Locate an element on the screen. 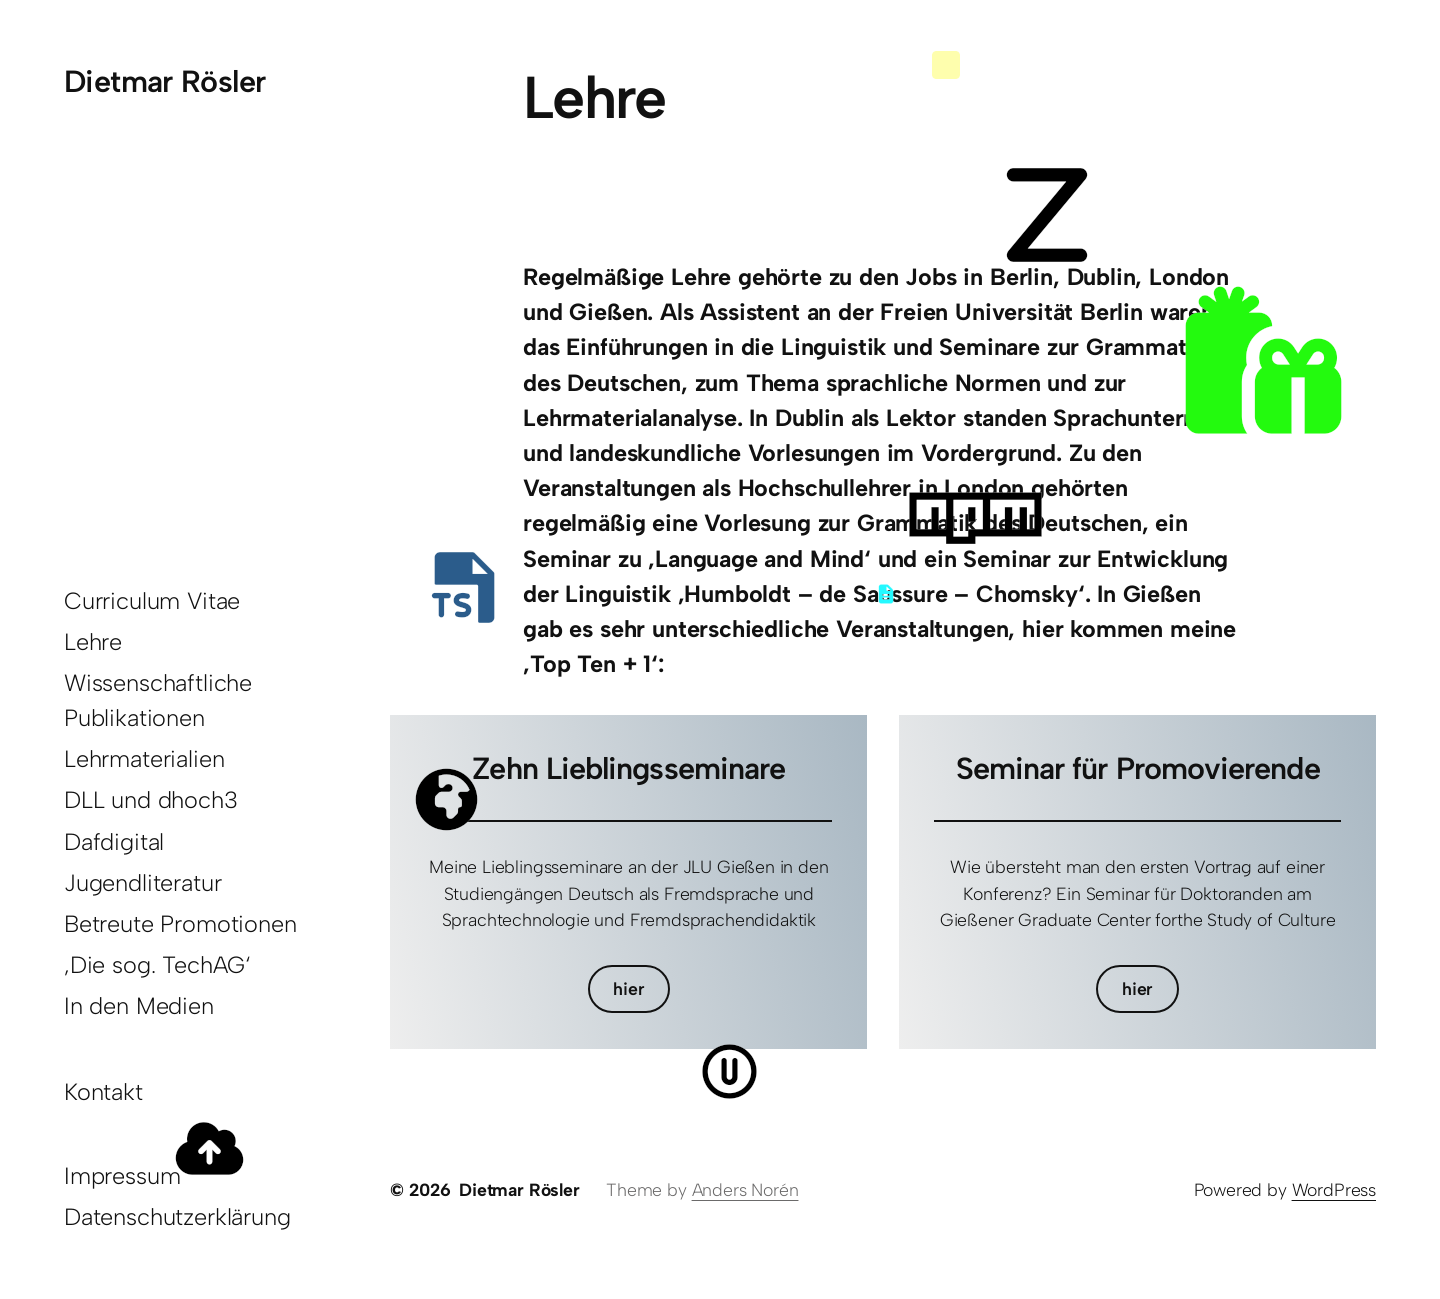 This screenshot has width=1440, height=1299. npm package manager logo is located at coordinates (975, 514).